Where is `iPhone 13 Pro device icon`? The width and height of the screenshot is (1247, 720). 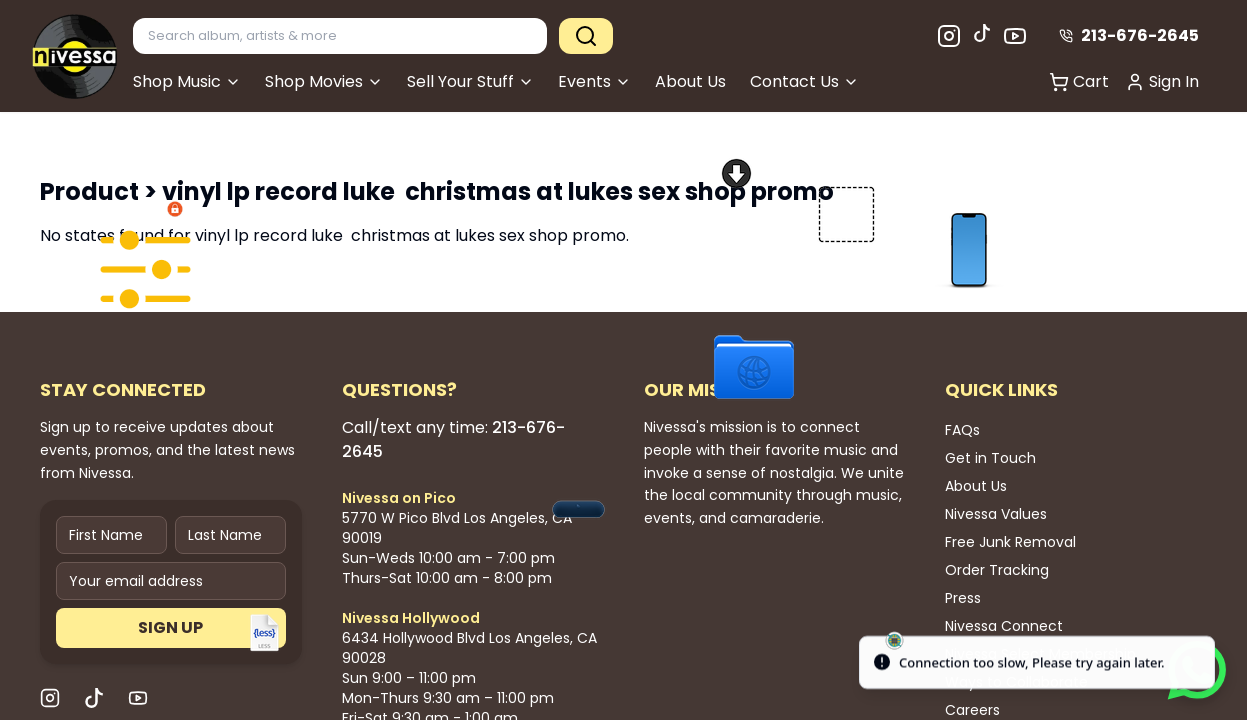
iPhone 13 Pro device icon is located at coordinates (969, 251).